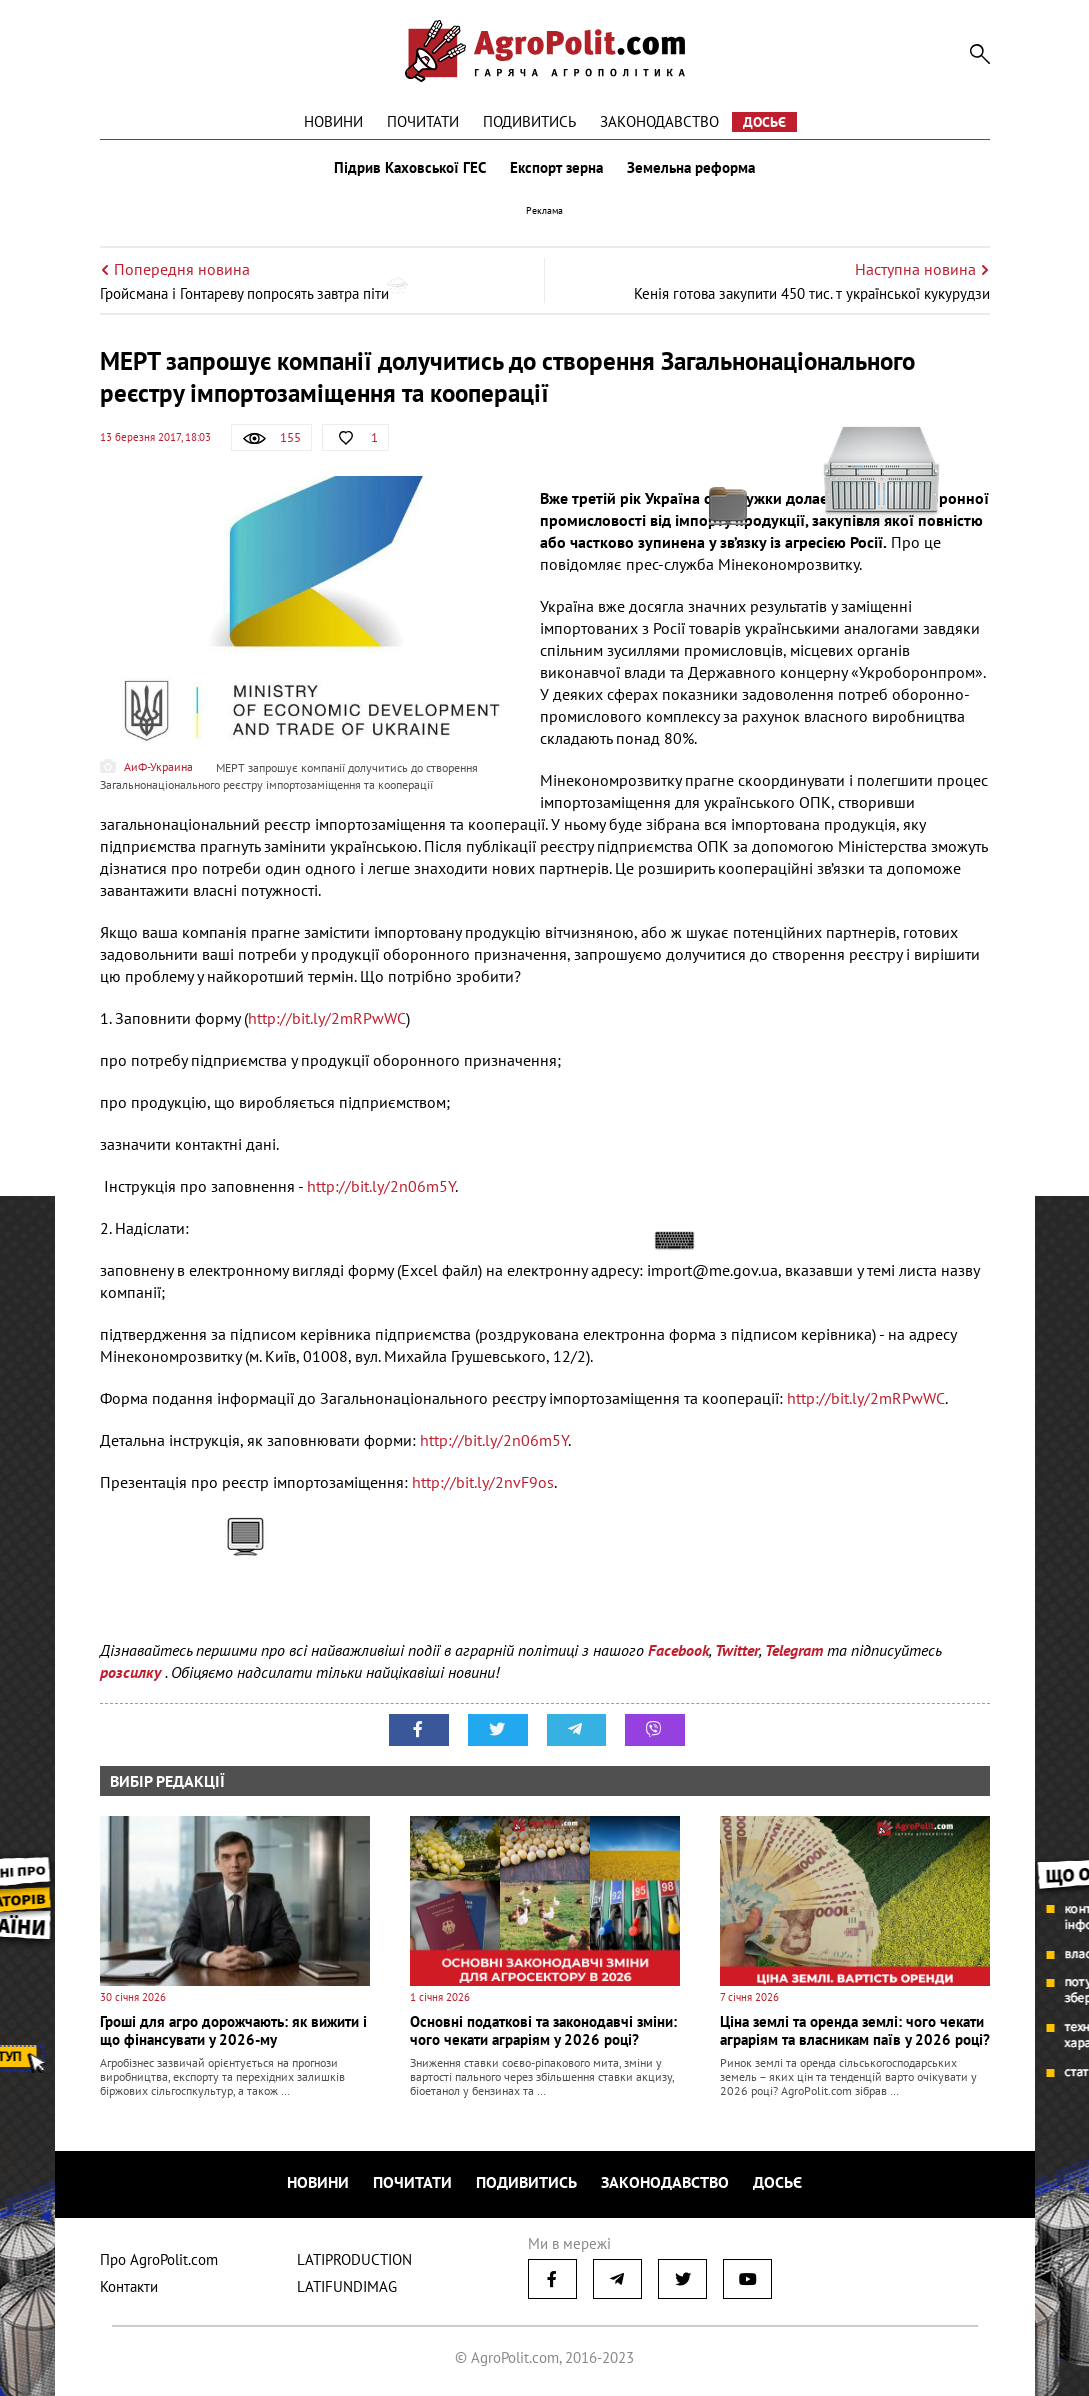 Image resolution: width=1089 pixels, height=2396 pixels. Describe the element at coordinates (881, 466) in the screenshot. I see `xserve g4 server hardware device` at that location.